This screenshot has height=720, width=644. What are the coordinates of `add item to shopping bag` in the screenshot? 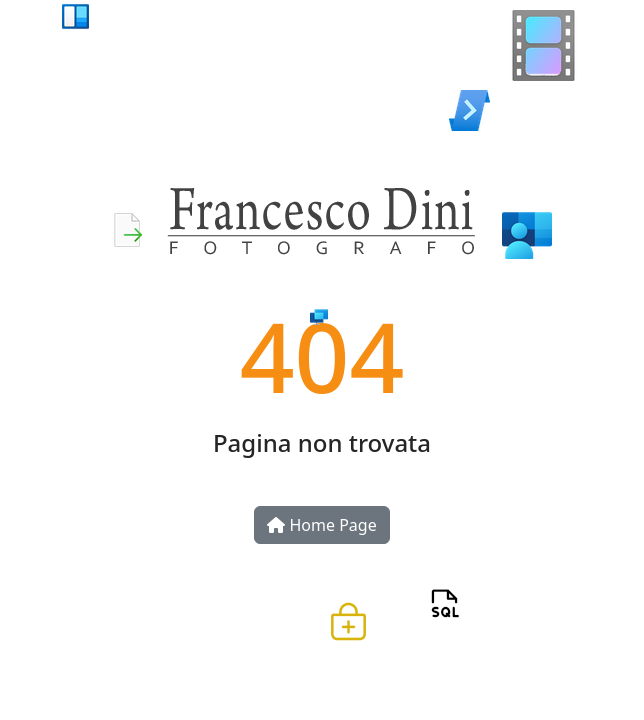 It's located at (348, 621).